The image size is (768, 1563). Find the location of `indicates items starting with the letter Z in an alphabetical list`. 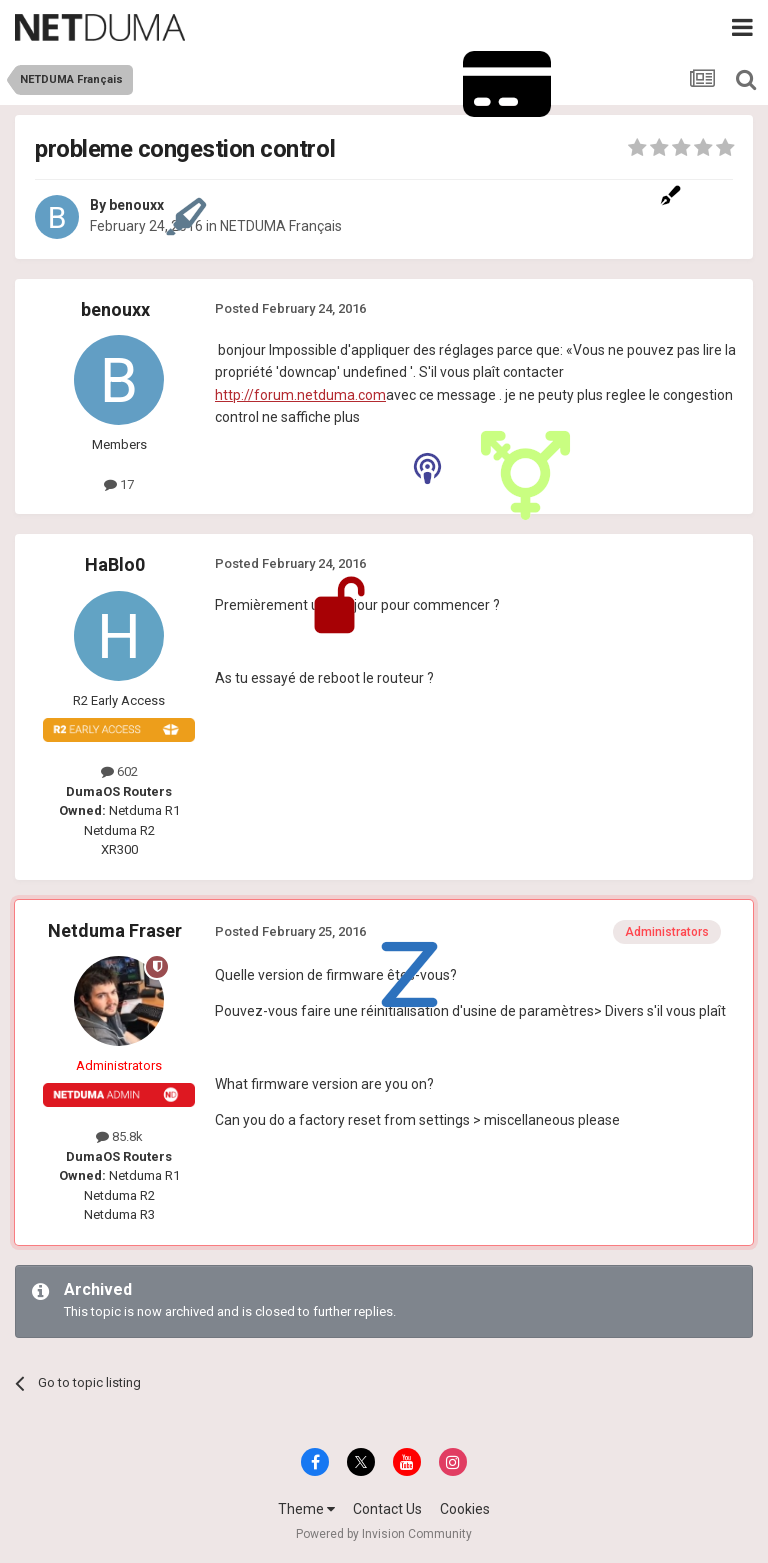

indicates items starting with the letter Z in an alphabetical list is located at coordinates (409, 974).